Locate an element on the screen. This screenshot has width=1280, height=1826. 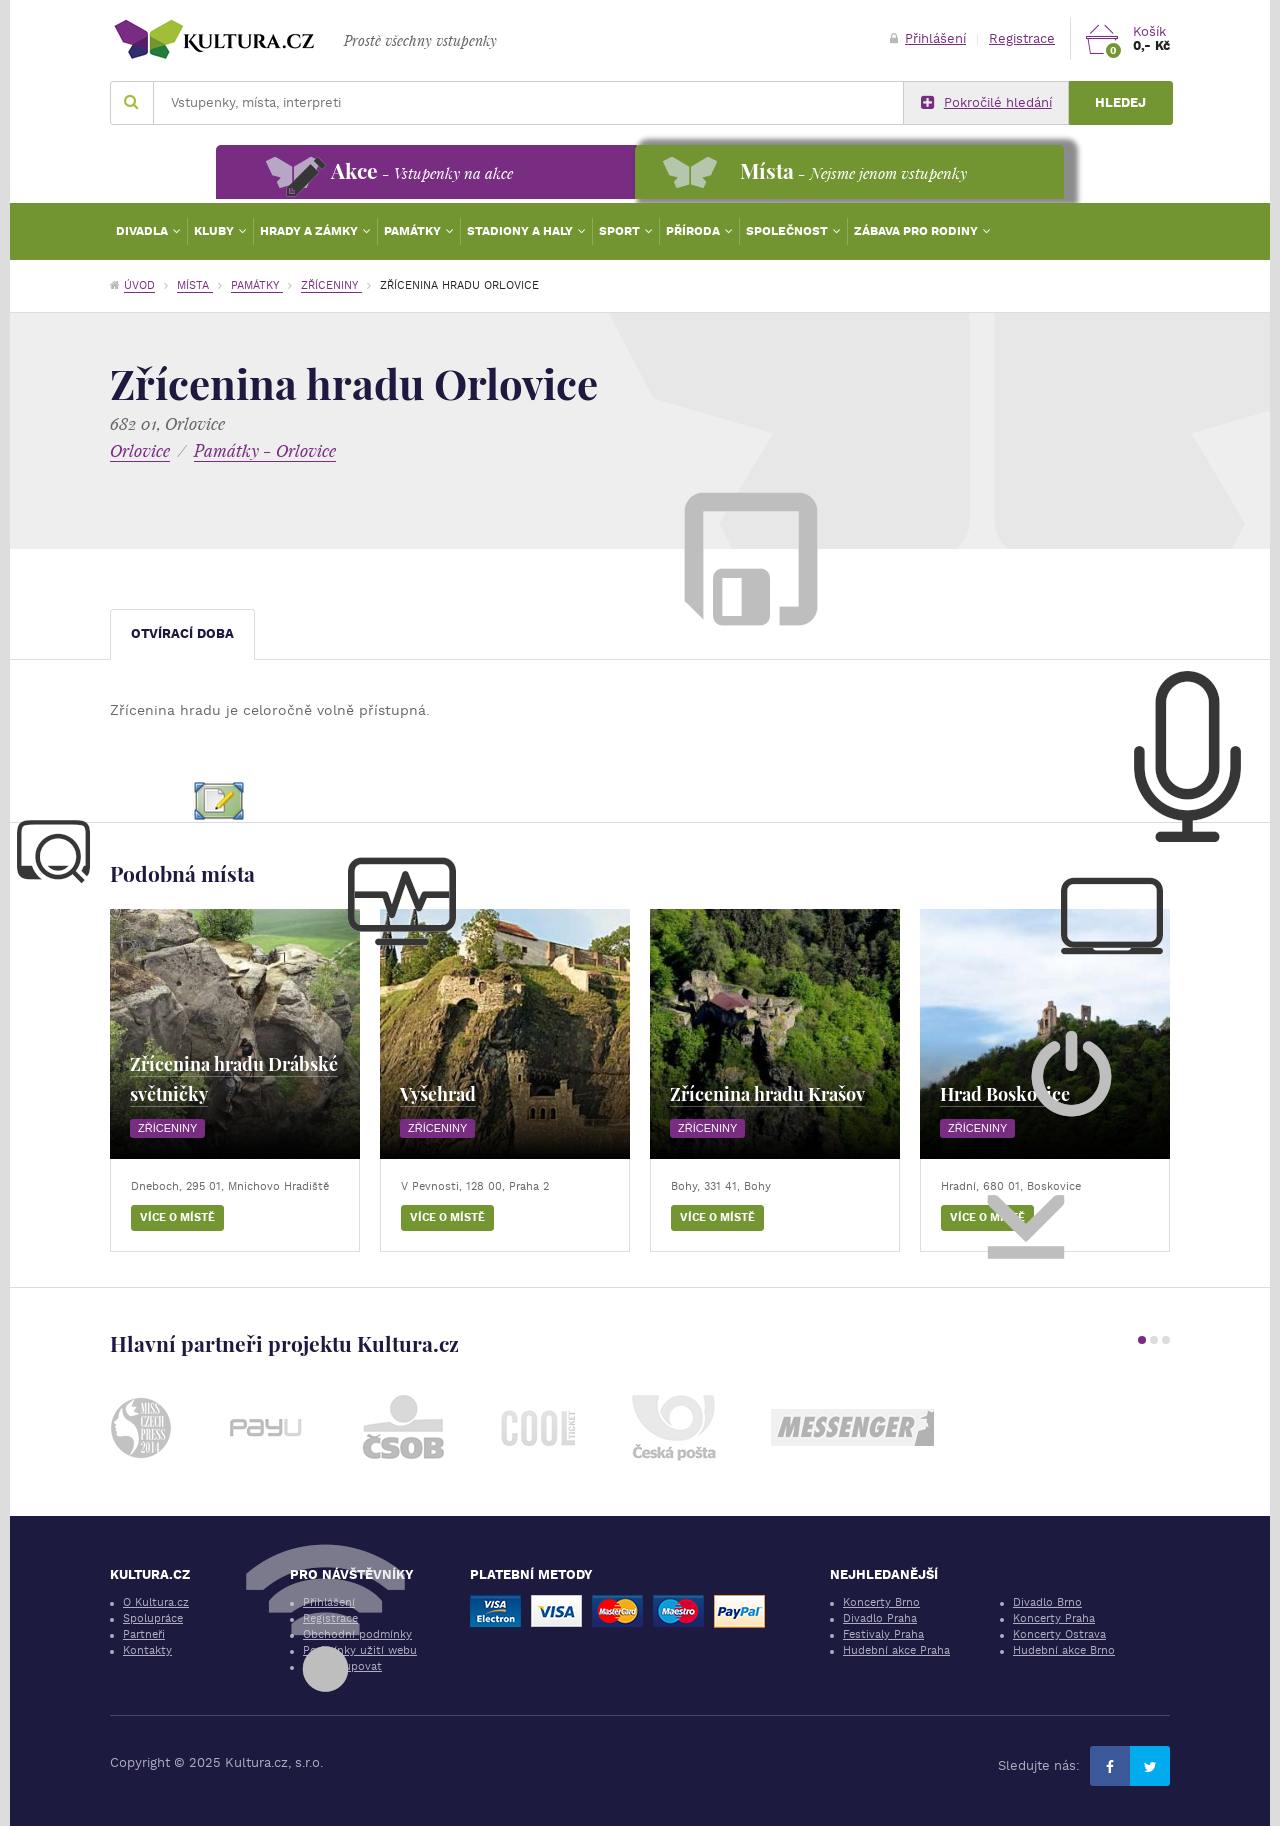
access microphone or audio input settings is located at coordinates (1187, 756).